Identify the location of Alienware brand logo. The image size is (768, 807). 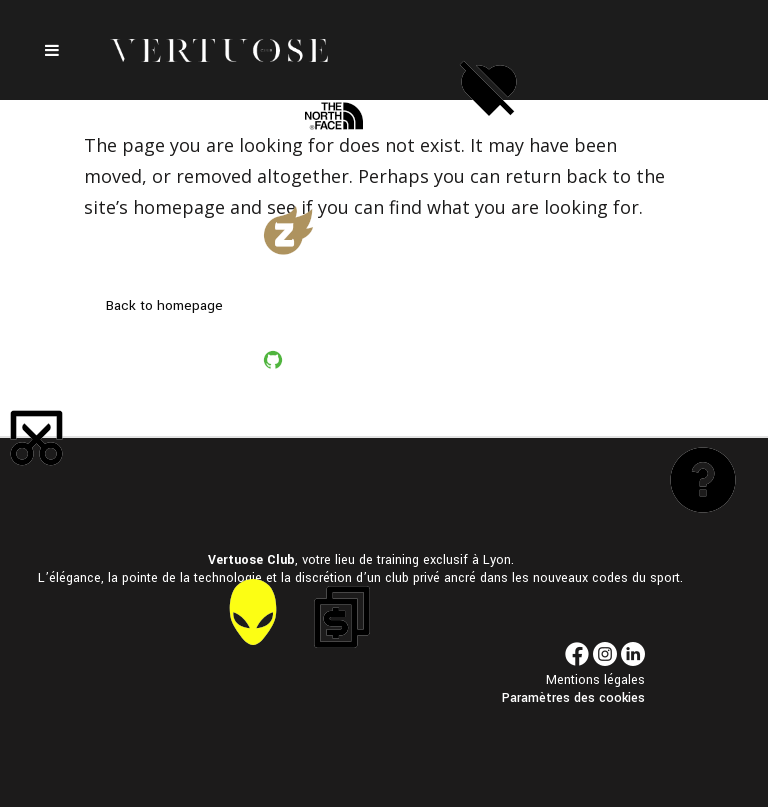
(253, 612).